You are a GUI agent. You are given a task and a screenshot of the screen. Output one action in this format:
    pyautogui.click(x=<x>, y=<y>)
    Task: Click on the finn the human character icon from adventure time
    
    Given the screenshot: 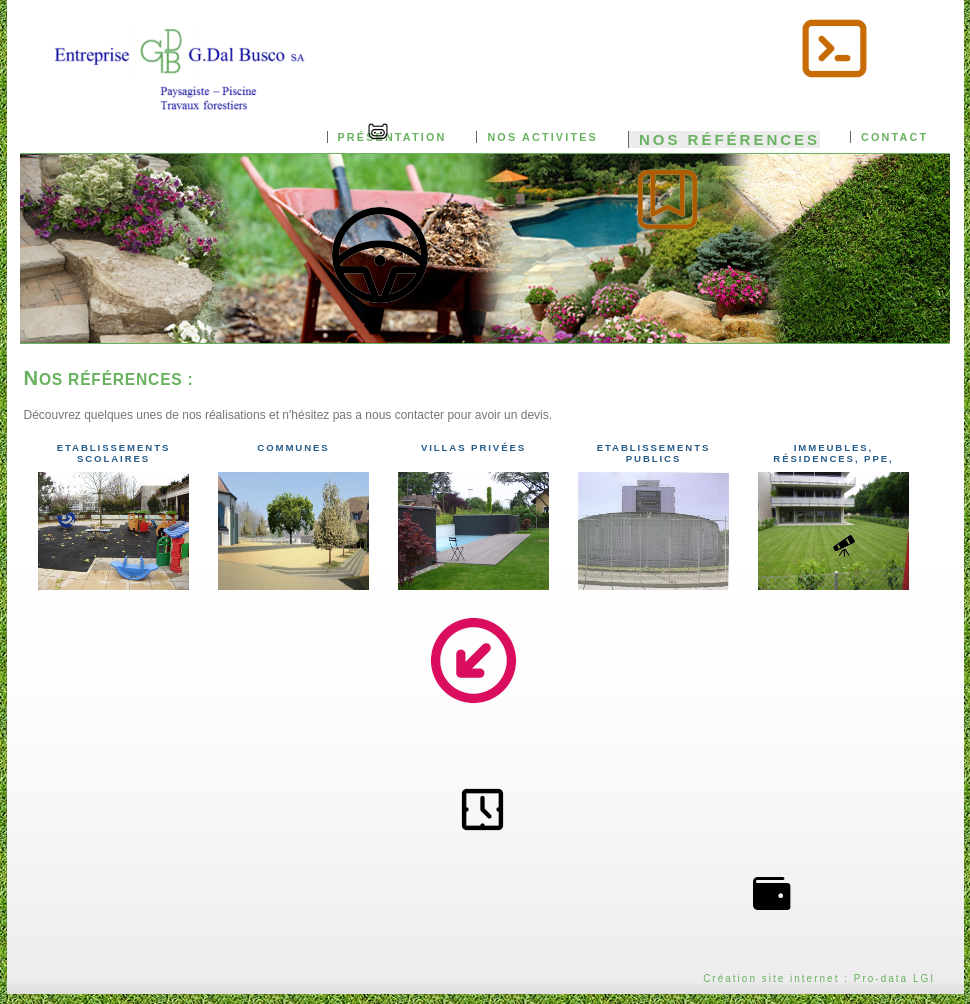 What is the action you would take?
    pyautogui.click(x=378, y=131)
    